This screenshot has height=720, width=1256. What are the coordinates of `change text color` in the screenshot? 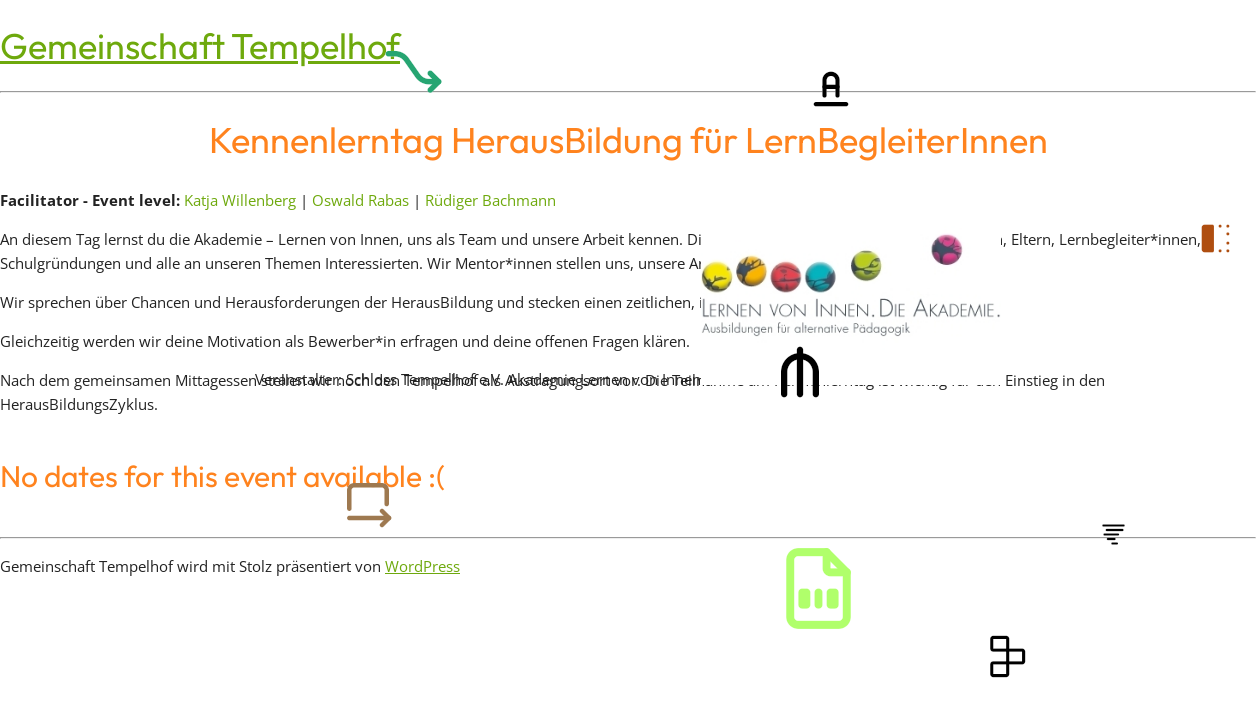 It's located at (831, 89).